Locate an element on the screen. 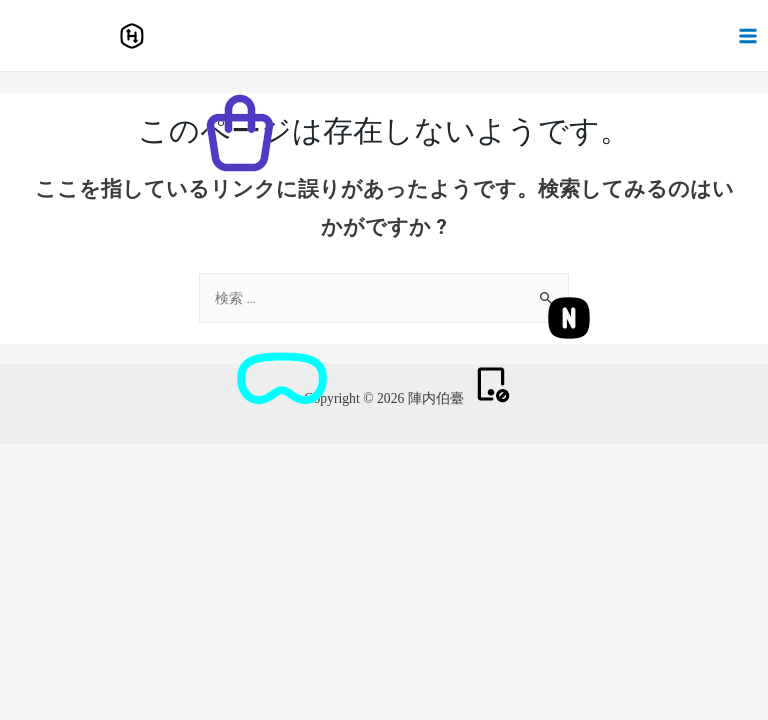  cancel tablet connection or pairing is located at coordinates (491, 384).